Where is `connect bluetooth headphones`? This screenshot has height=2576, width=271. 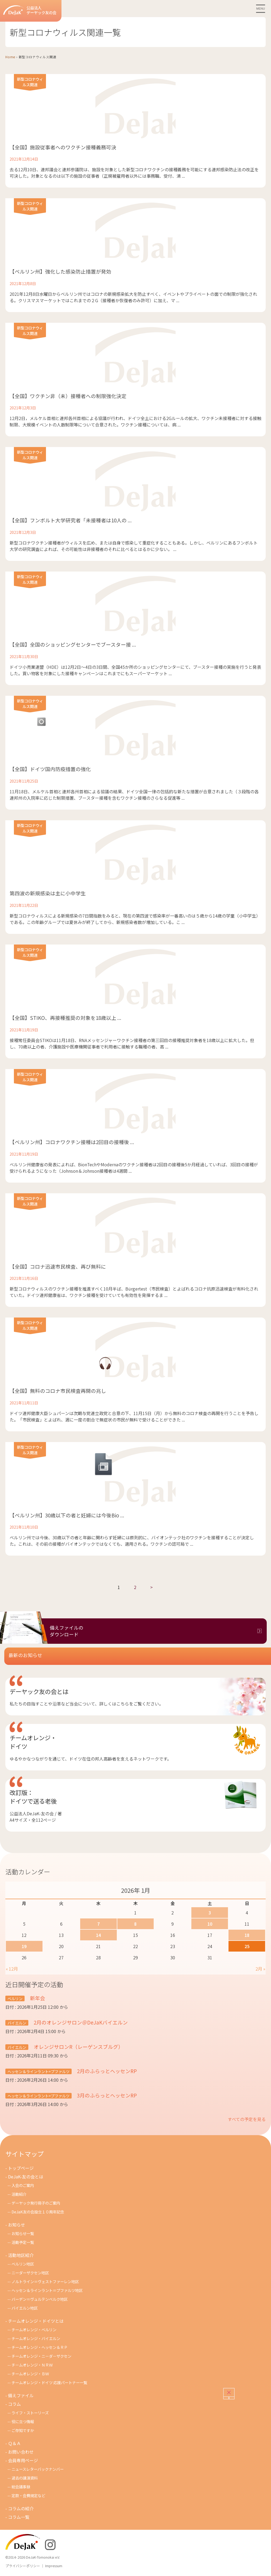
connect bluetooth headphones is located at coordinates (105, 1363).